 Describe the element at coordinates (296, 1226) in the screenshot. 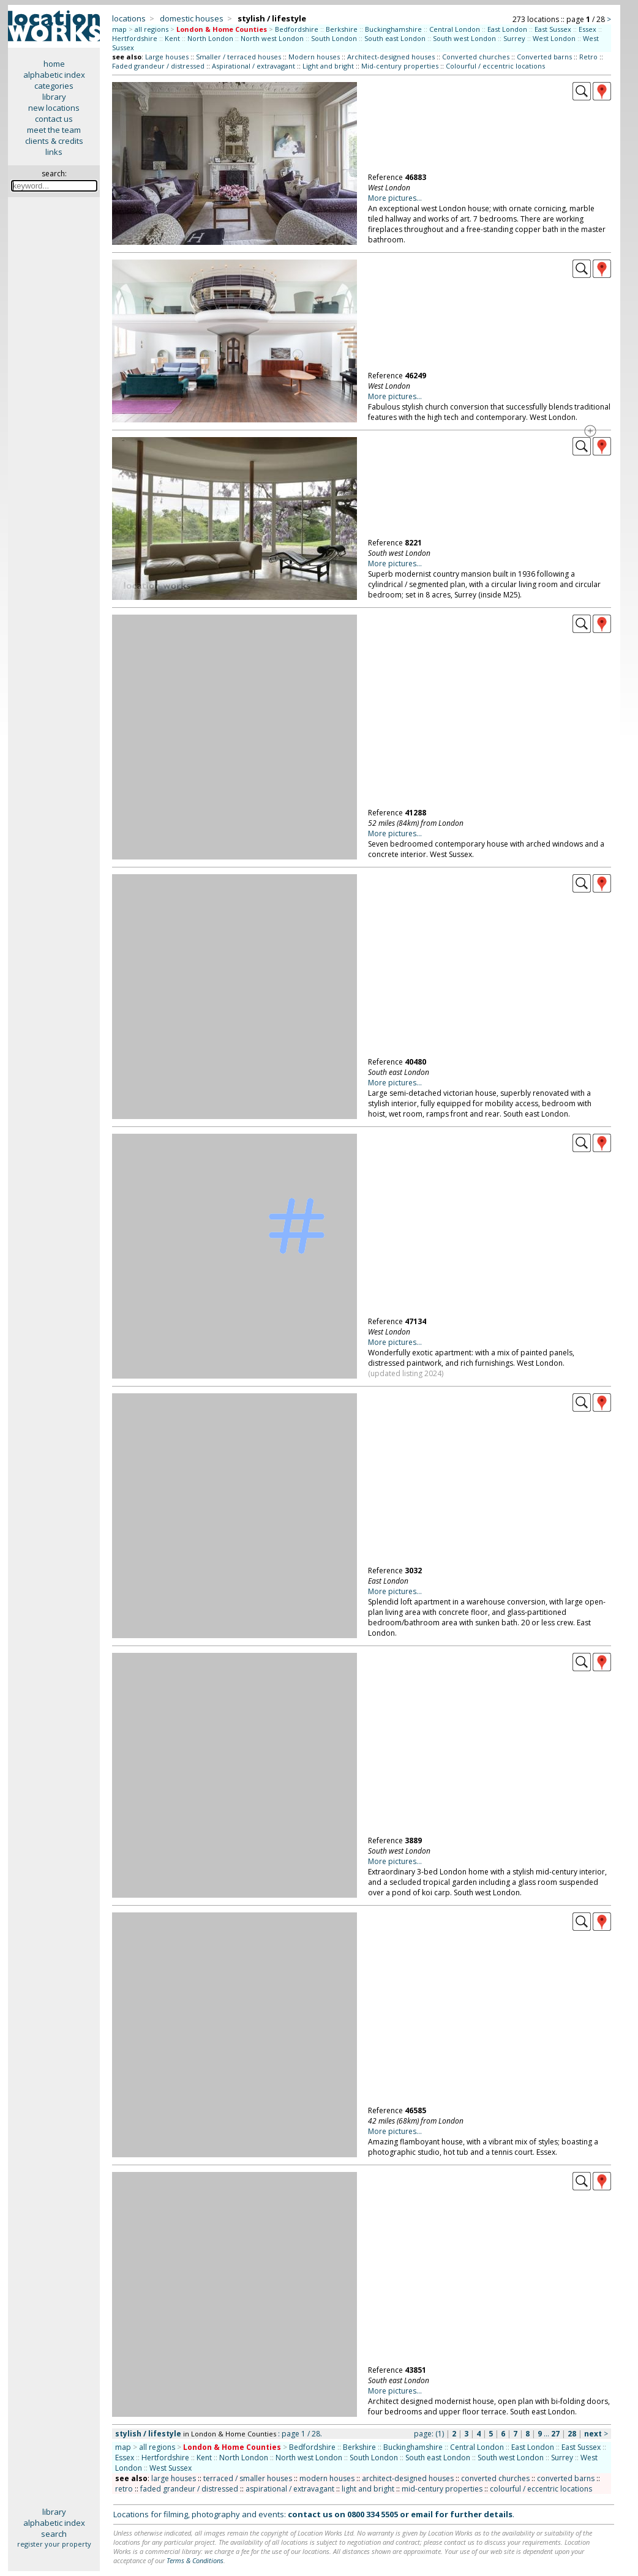

I see `view or browse hashtags` at that location.